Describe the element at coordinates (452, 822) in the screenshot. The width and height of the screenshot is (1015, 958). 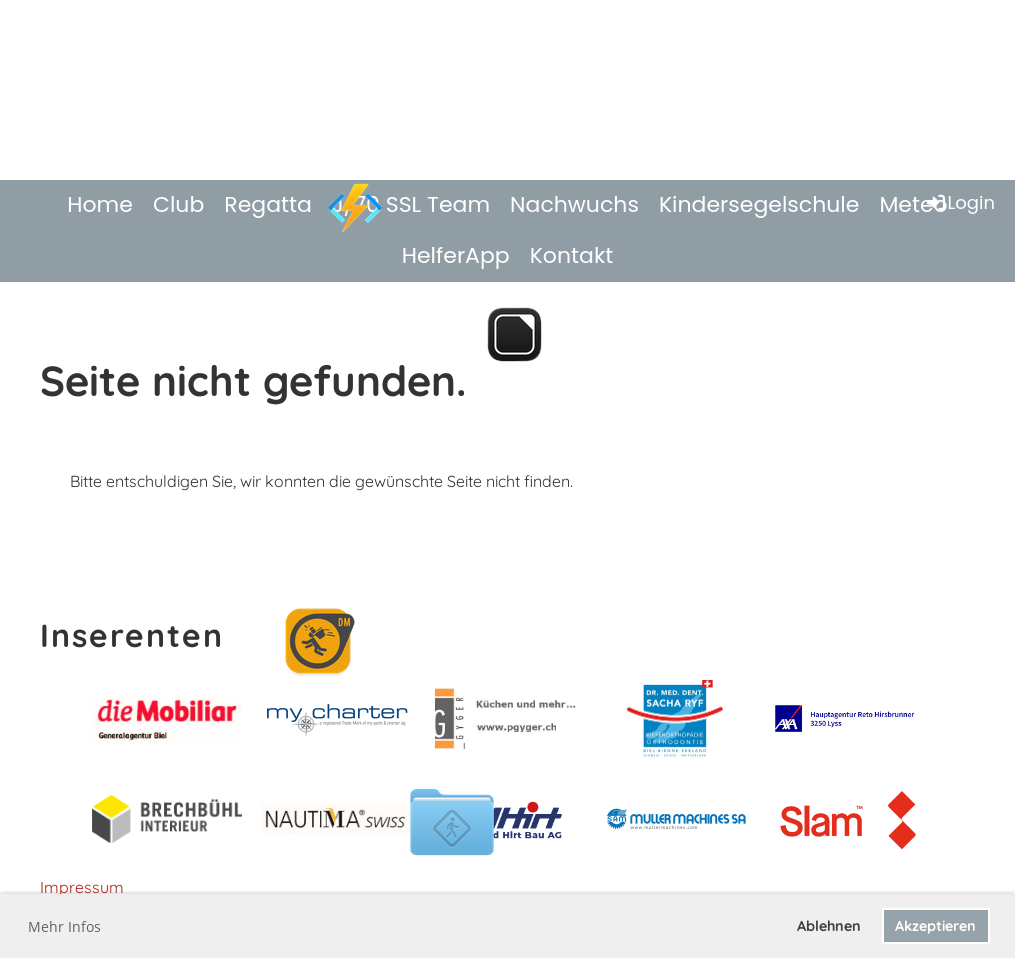
I see `access your public folder` at that location.